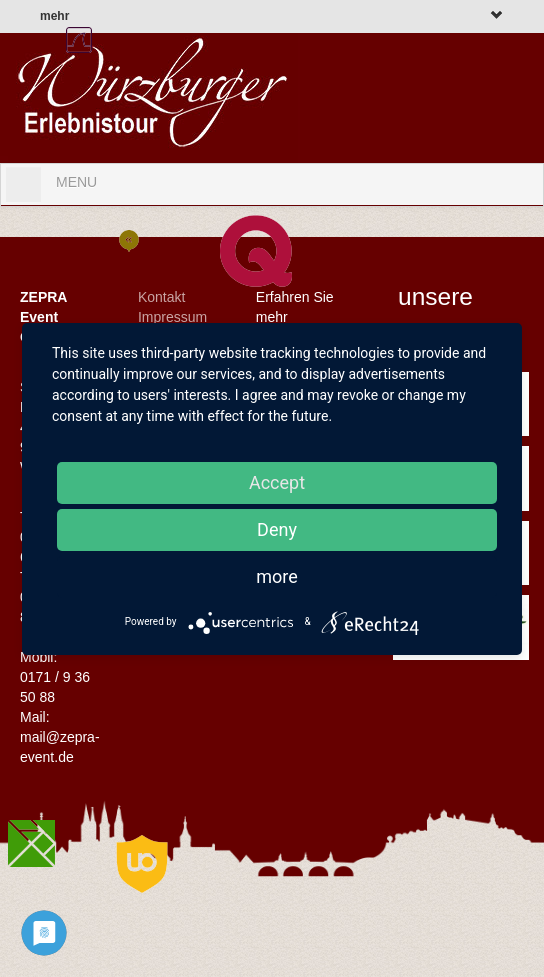 The height and width of the screenshot is (977, 544). Describe the element at coordinates (142, 864) in the screenshot. I see `uBlock Origin browser extension logo` at that location.